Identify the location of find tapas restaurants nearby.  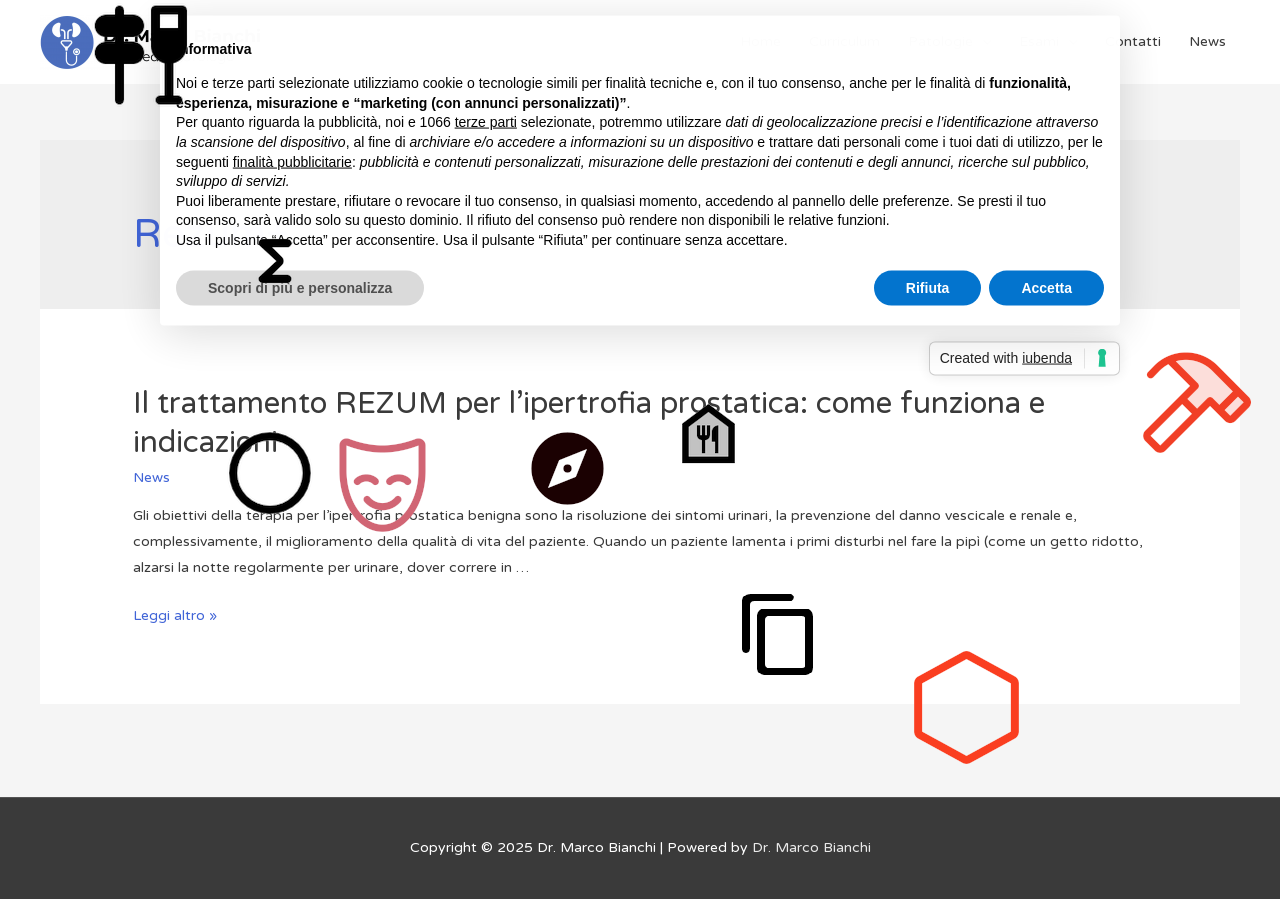
(142, 55).